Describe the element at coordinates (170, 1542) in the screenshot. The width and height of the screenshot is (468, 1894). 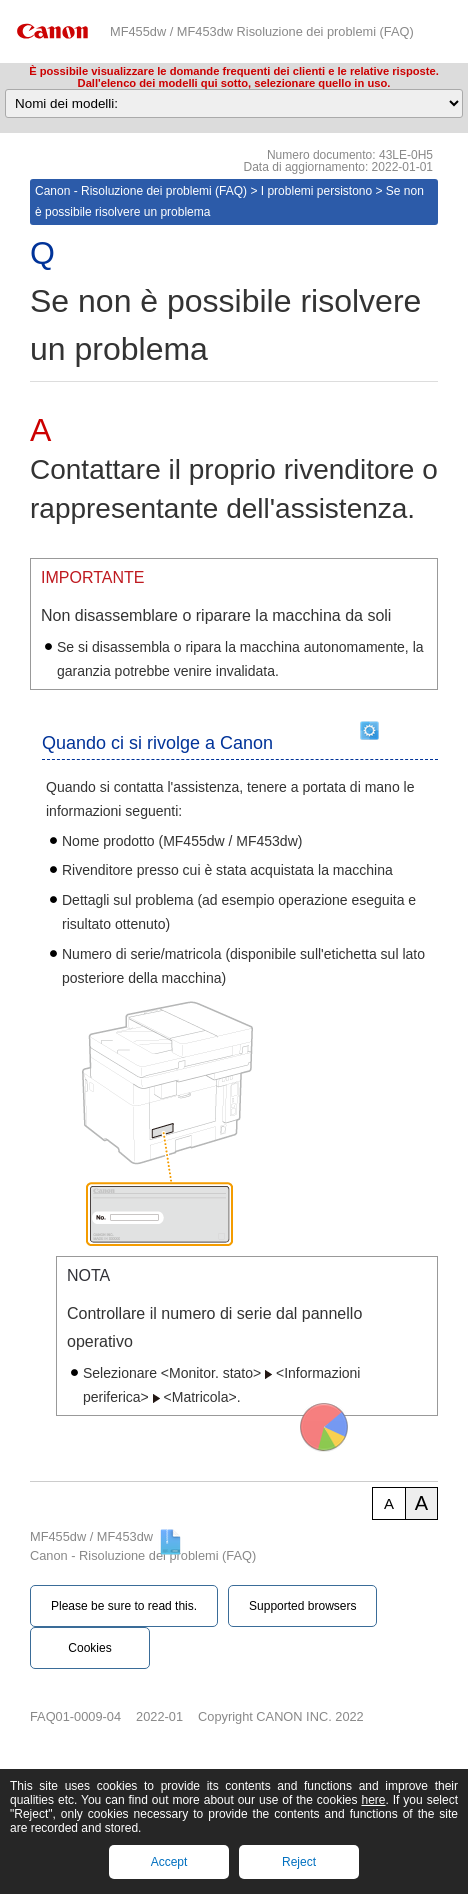
I see `a VirtualBox virtual machine disk file` at that location.